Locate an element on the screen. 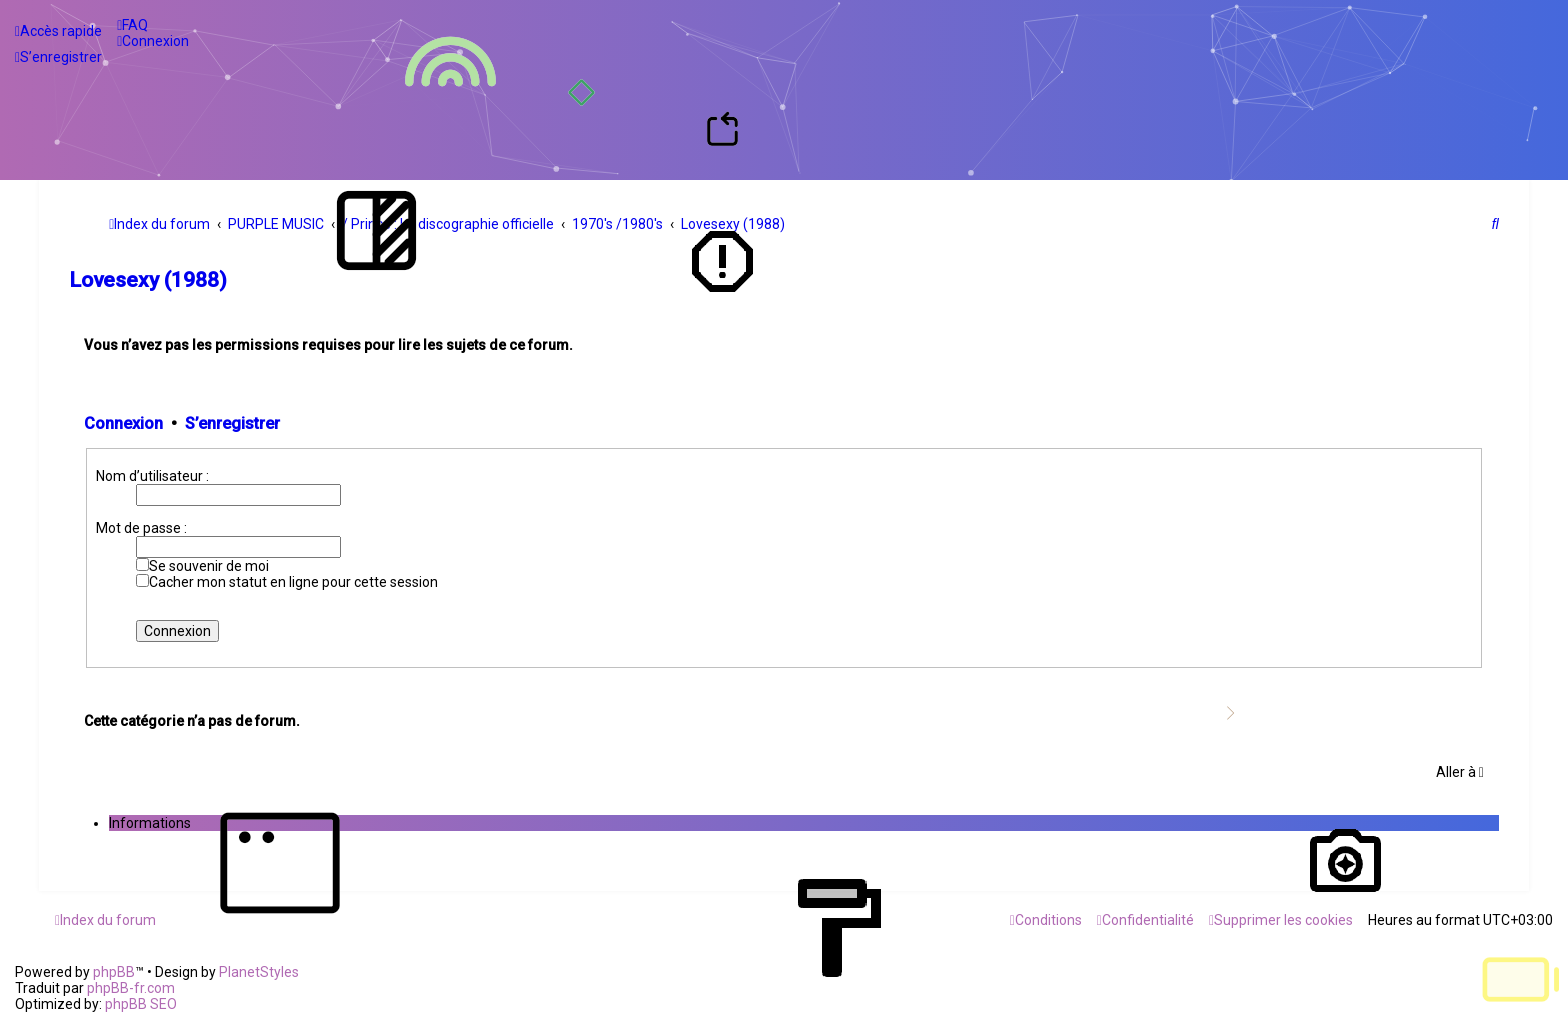 The image size is (1568, 1027). navigate to the next item or page is located at coordinates (1230, 713).